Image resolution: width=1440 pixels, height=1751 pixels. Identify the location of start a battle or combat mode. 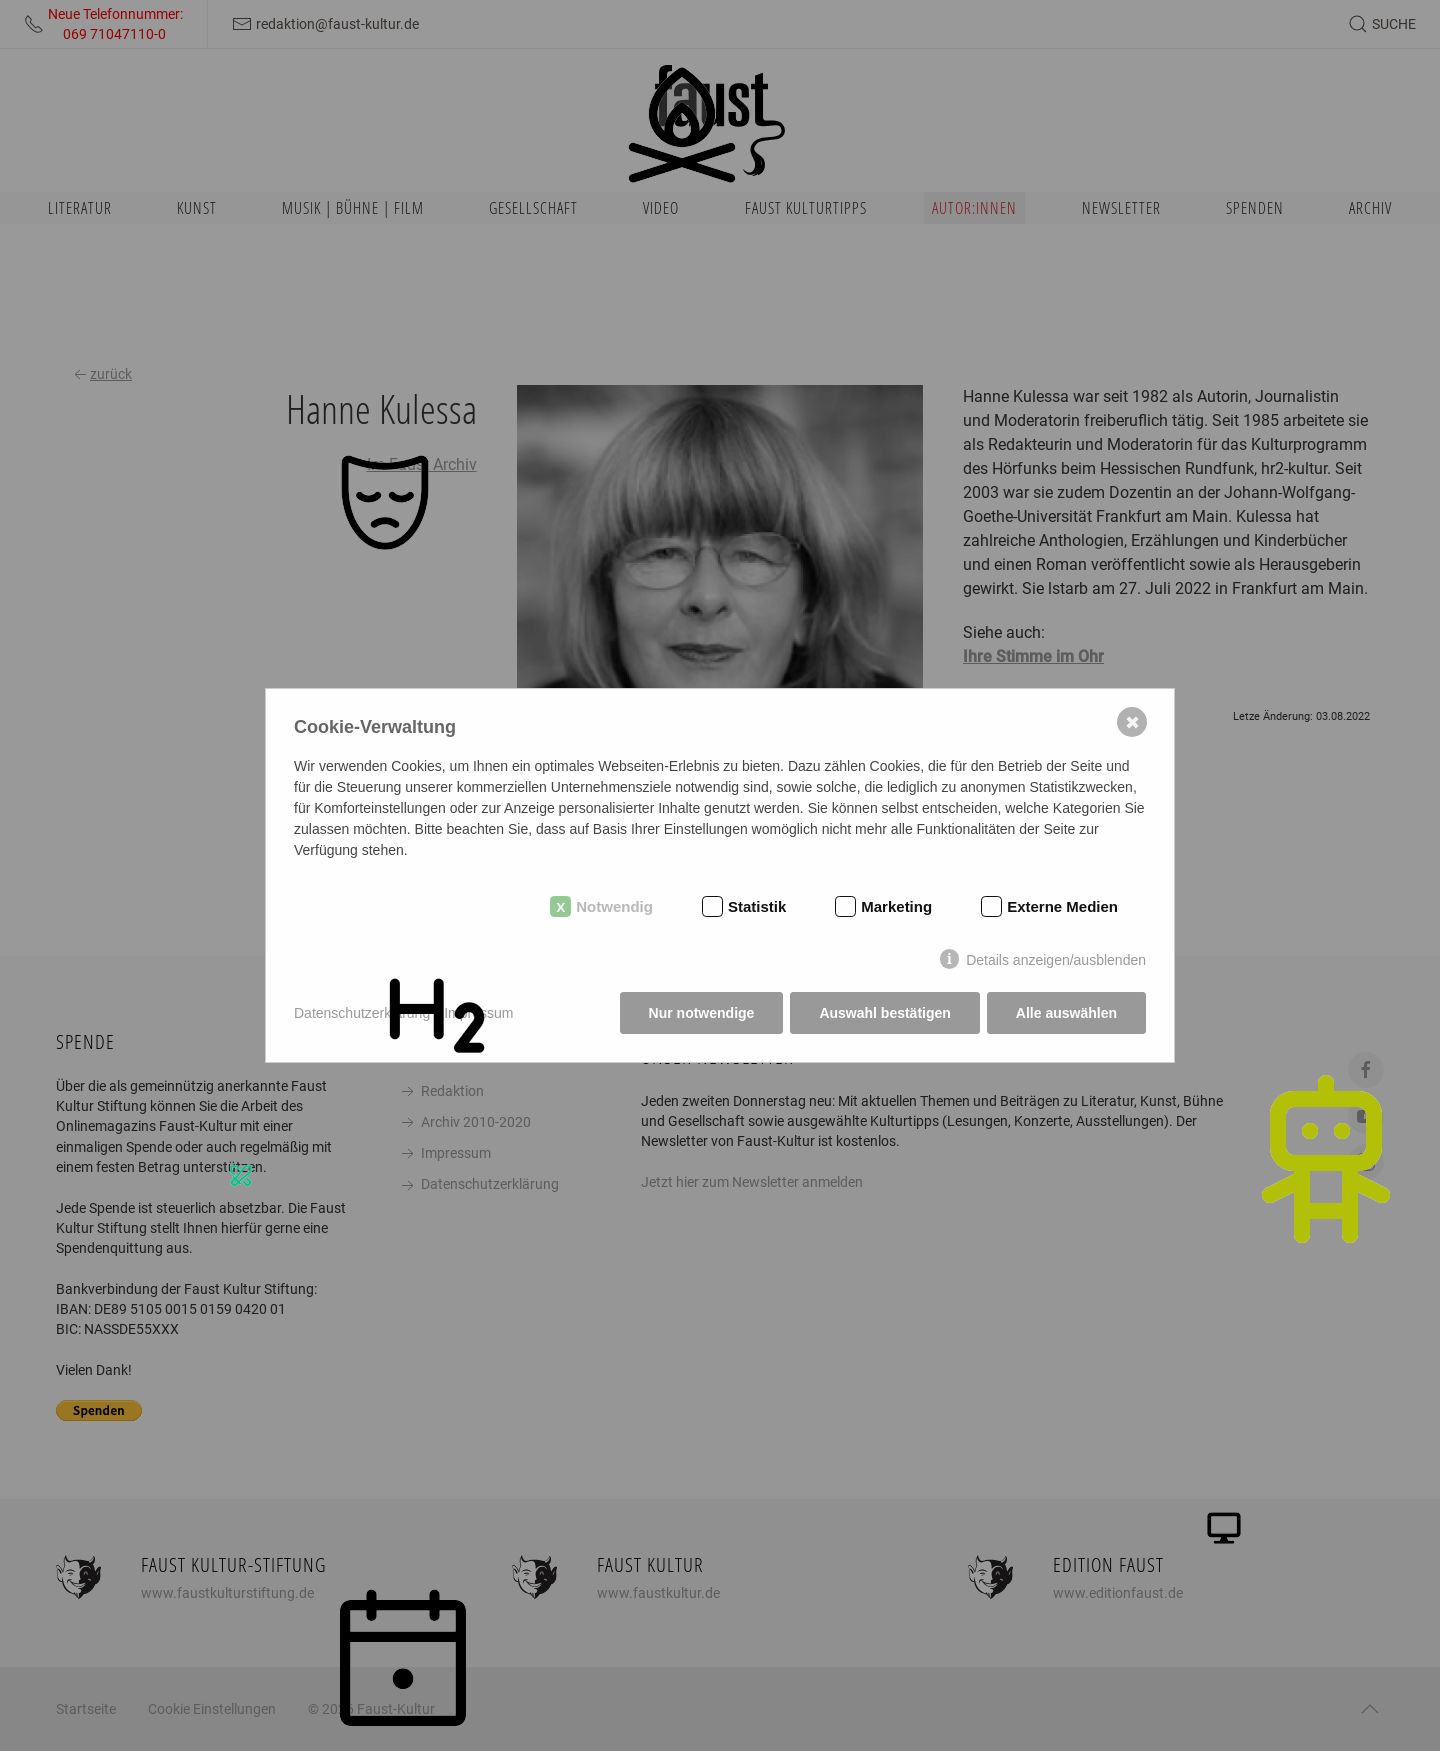
(241, 1176).